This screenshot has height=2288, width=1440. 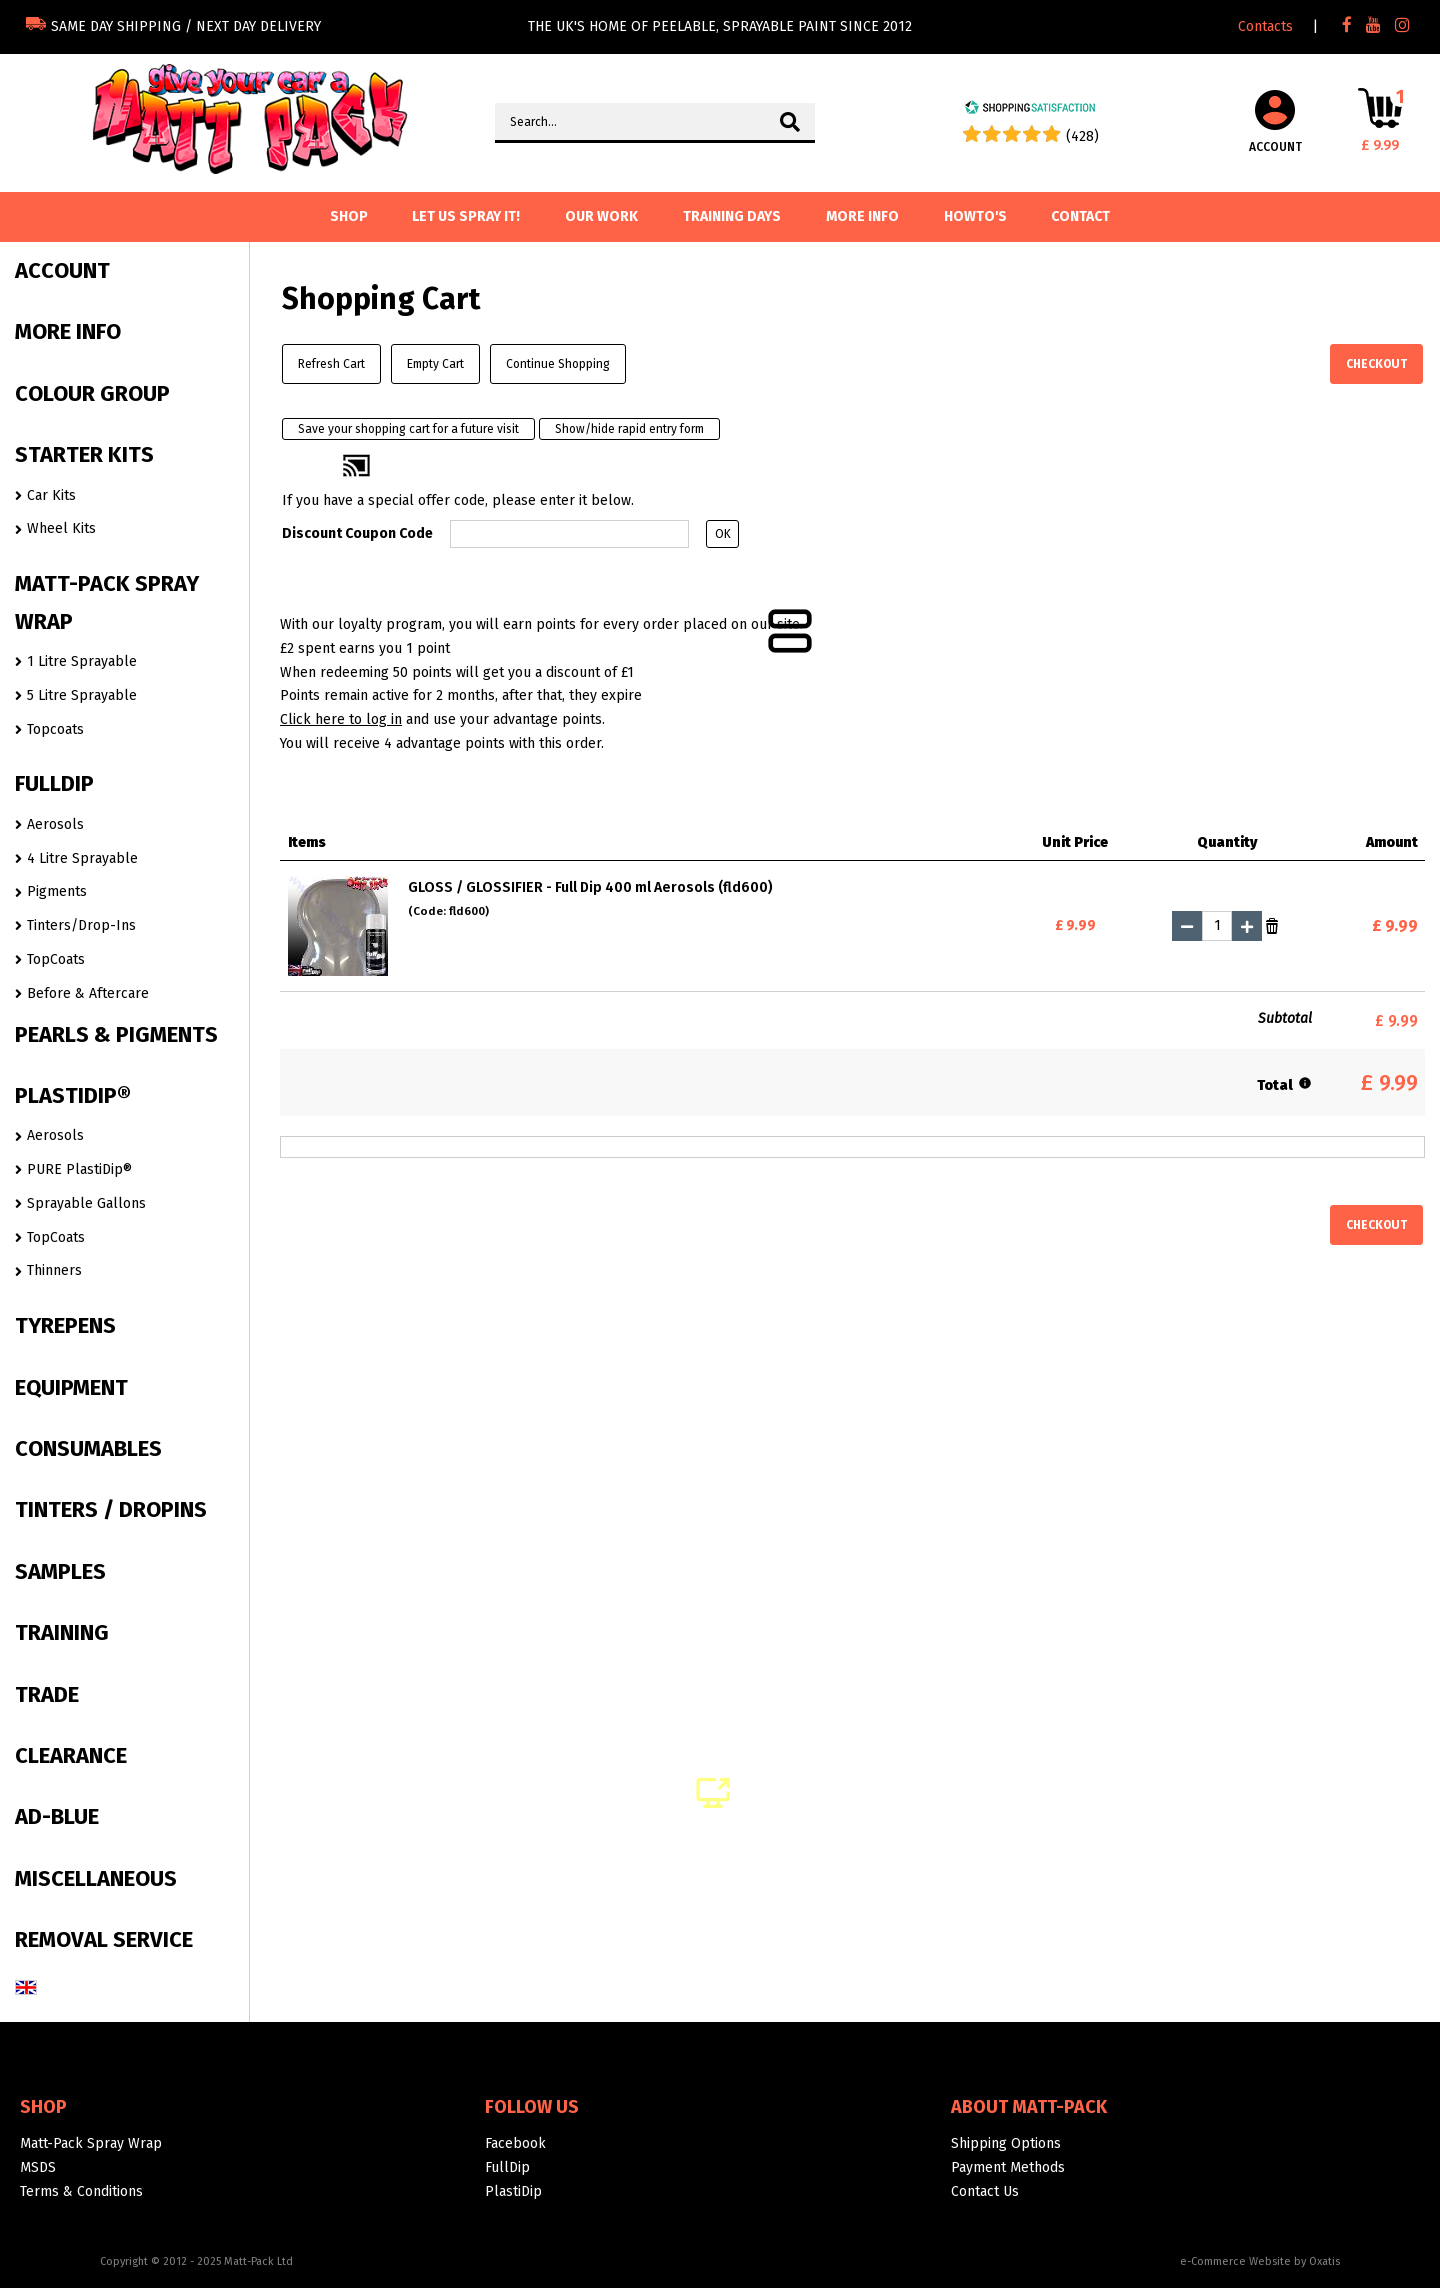 I want to click on switch to list view, so click(x=790, y=631).